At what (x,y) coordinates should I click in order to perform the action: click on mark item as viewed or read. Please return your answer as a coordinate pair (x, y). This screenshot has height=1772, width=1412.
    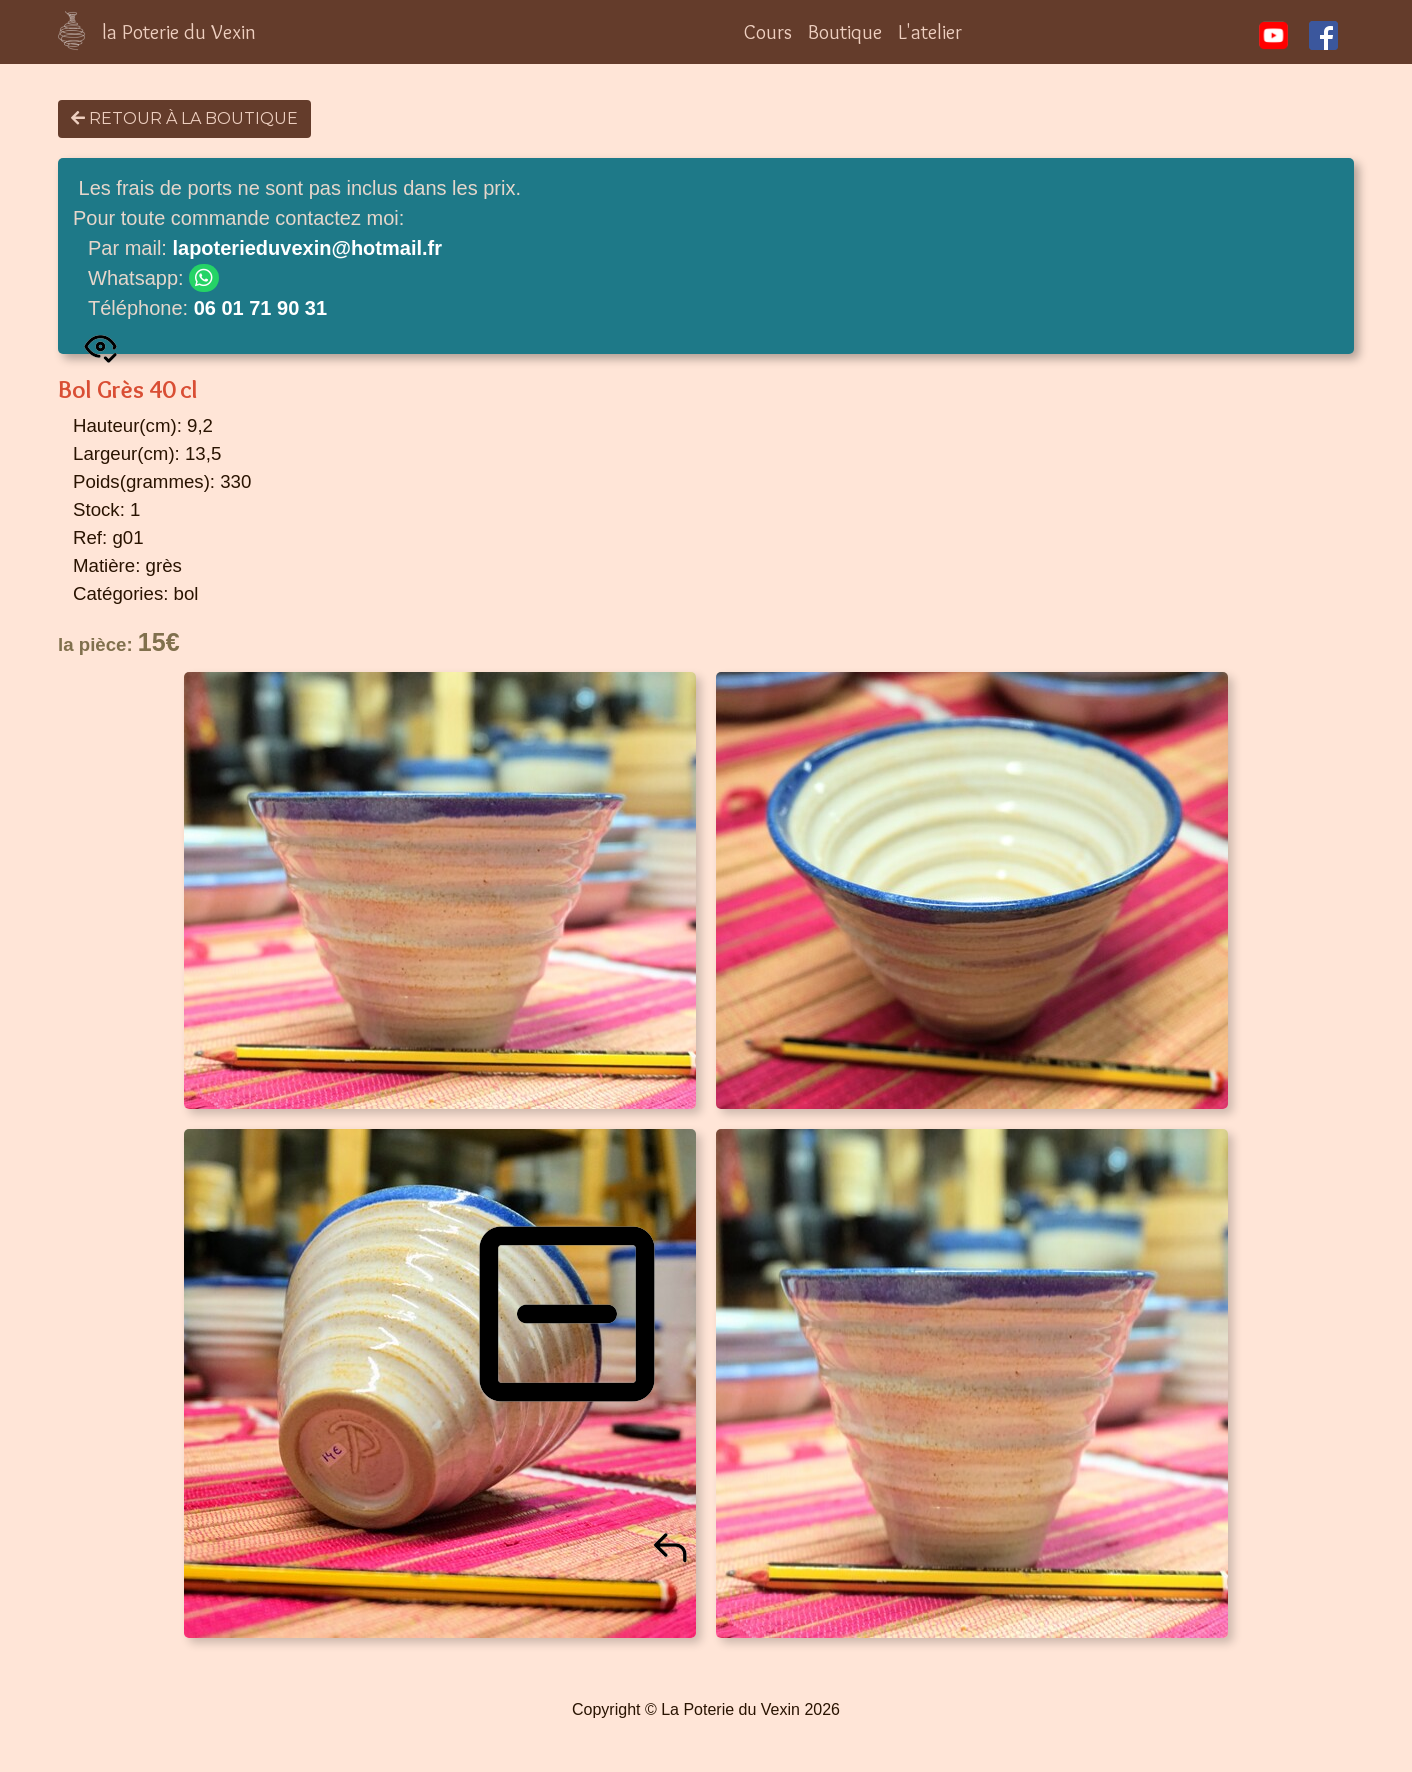
    Looking at the image, I should click on (100, 346).